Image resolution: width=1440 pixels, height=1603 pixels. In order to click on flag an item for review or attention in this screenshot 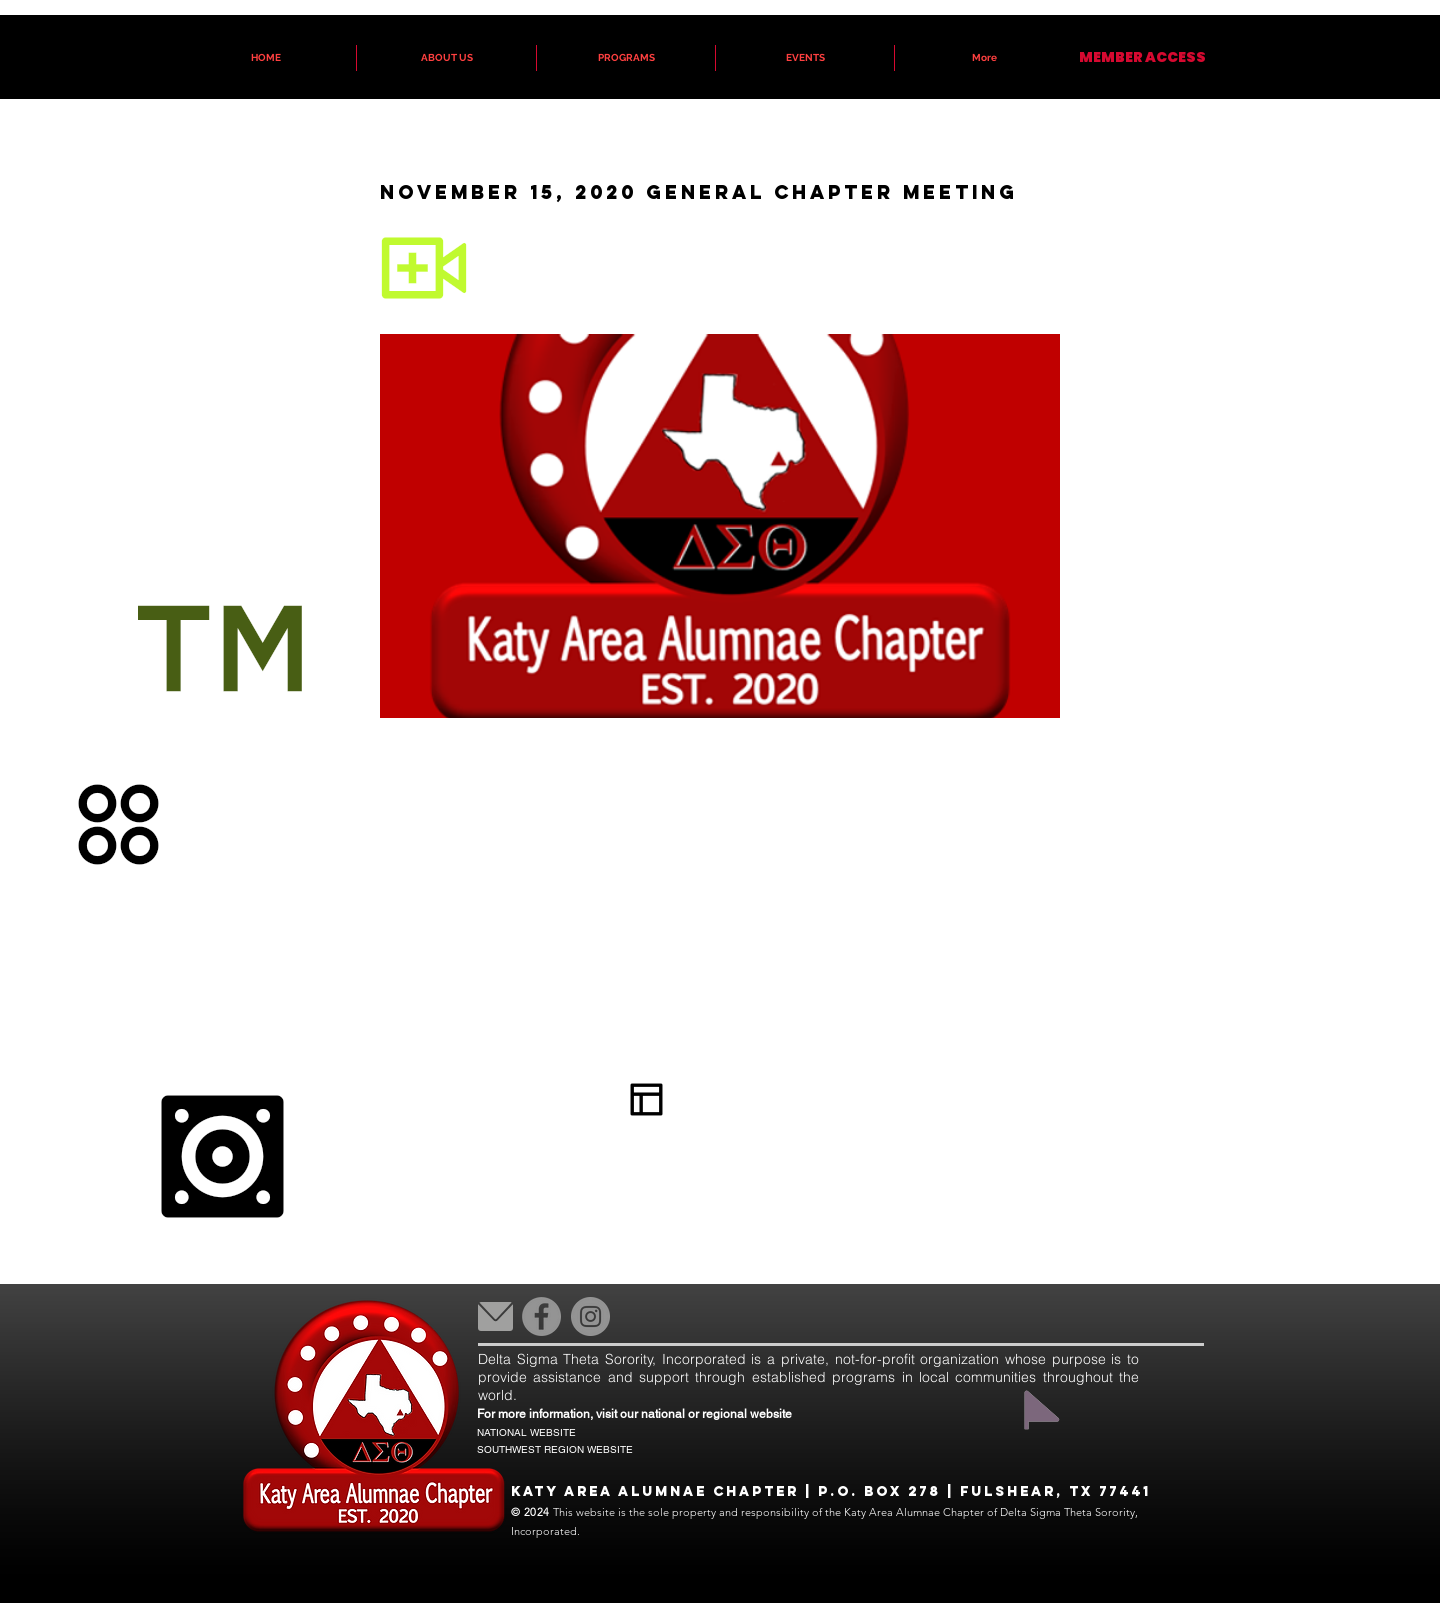, I will do `click(1040, 1410)`.